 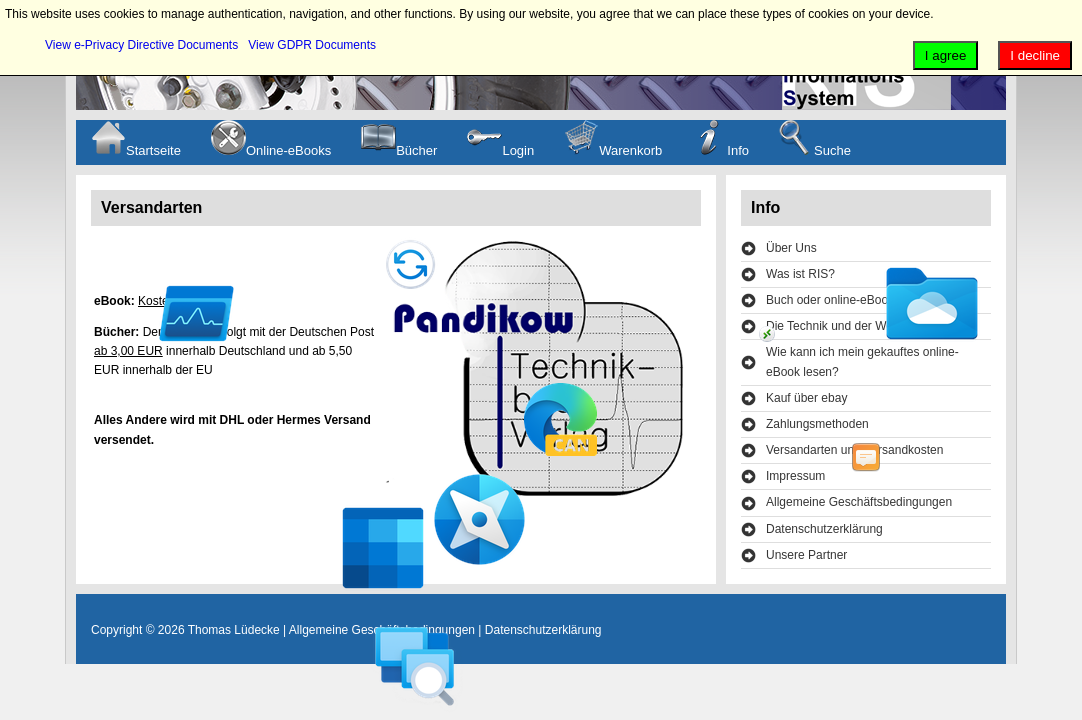 What do you see at coordinates (932, 306) in the screenshot?
I see `open OneDrive cloud storage folder` at bounding box center [932, 306].